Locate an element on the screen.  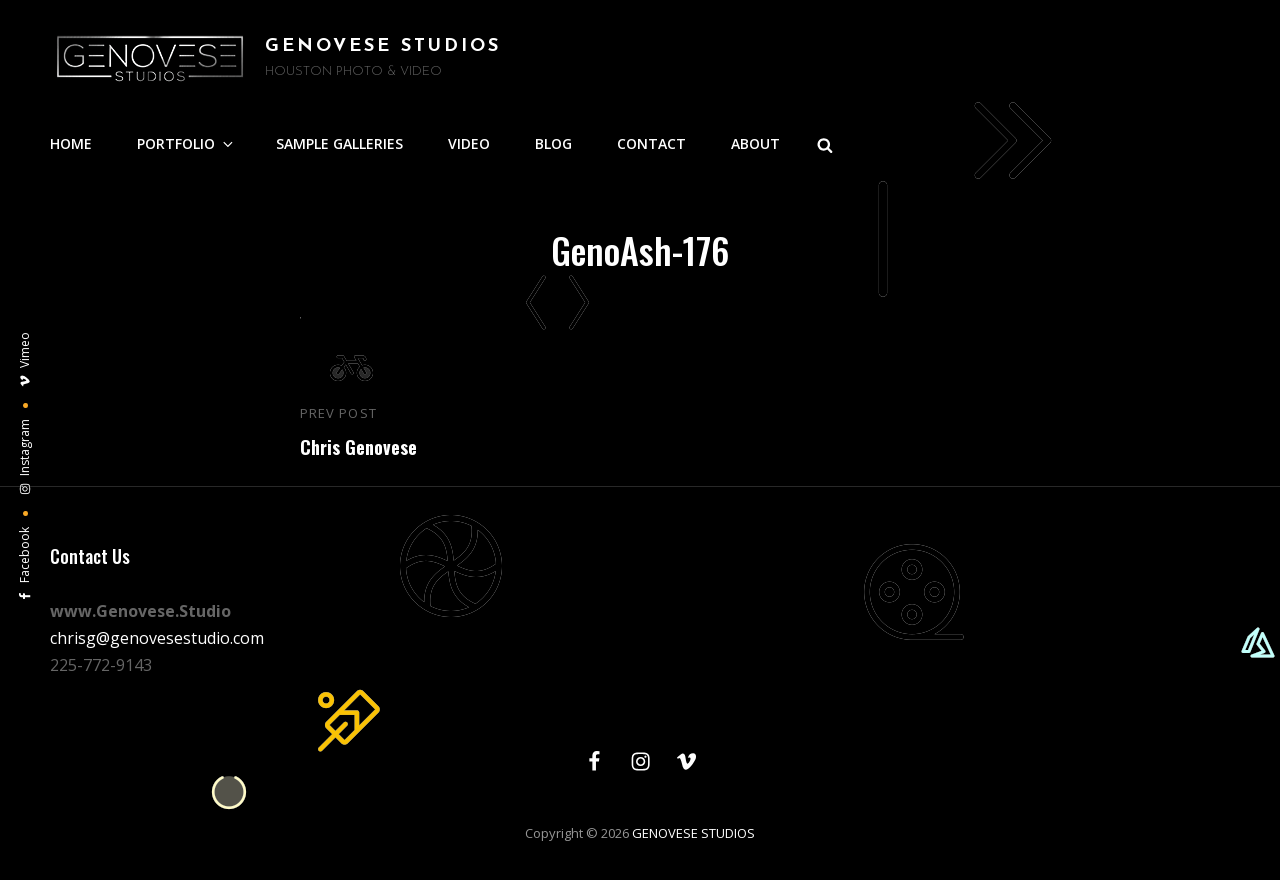
access microsoft azure cloud services is located at coordinates (1258, 644).